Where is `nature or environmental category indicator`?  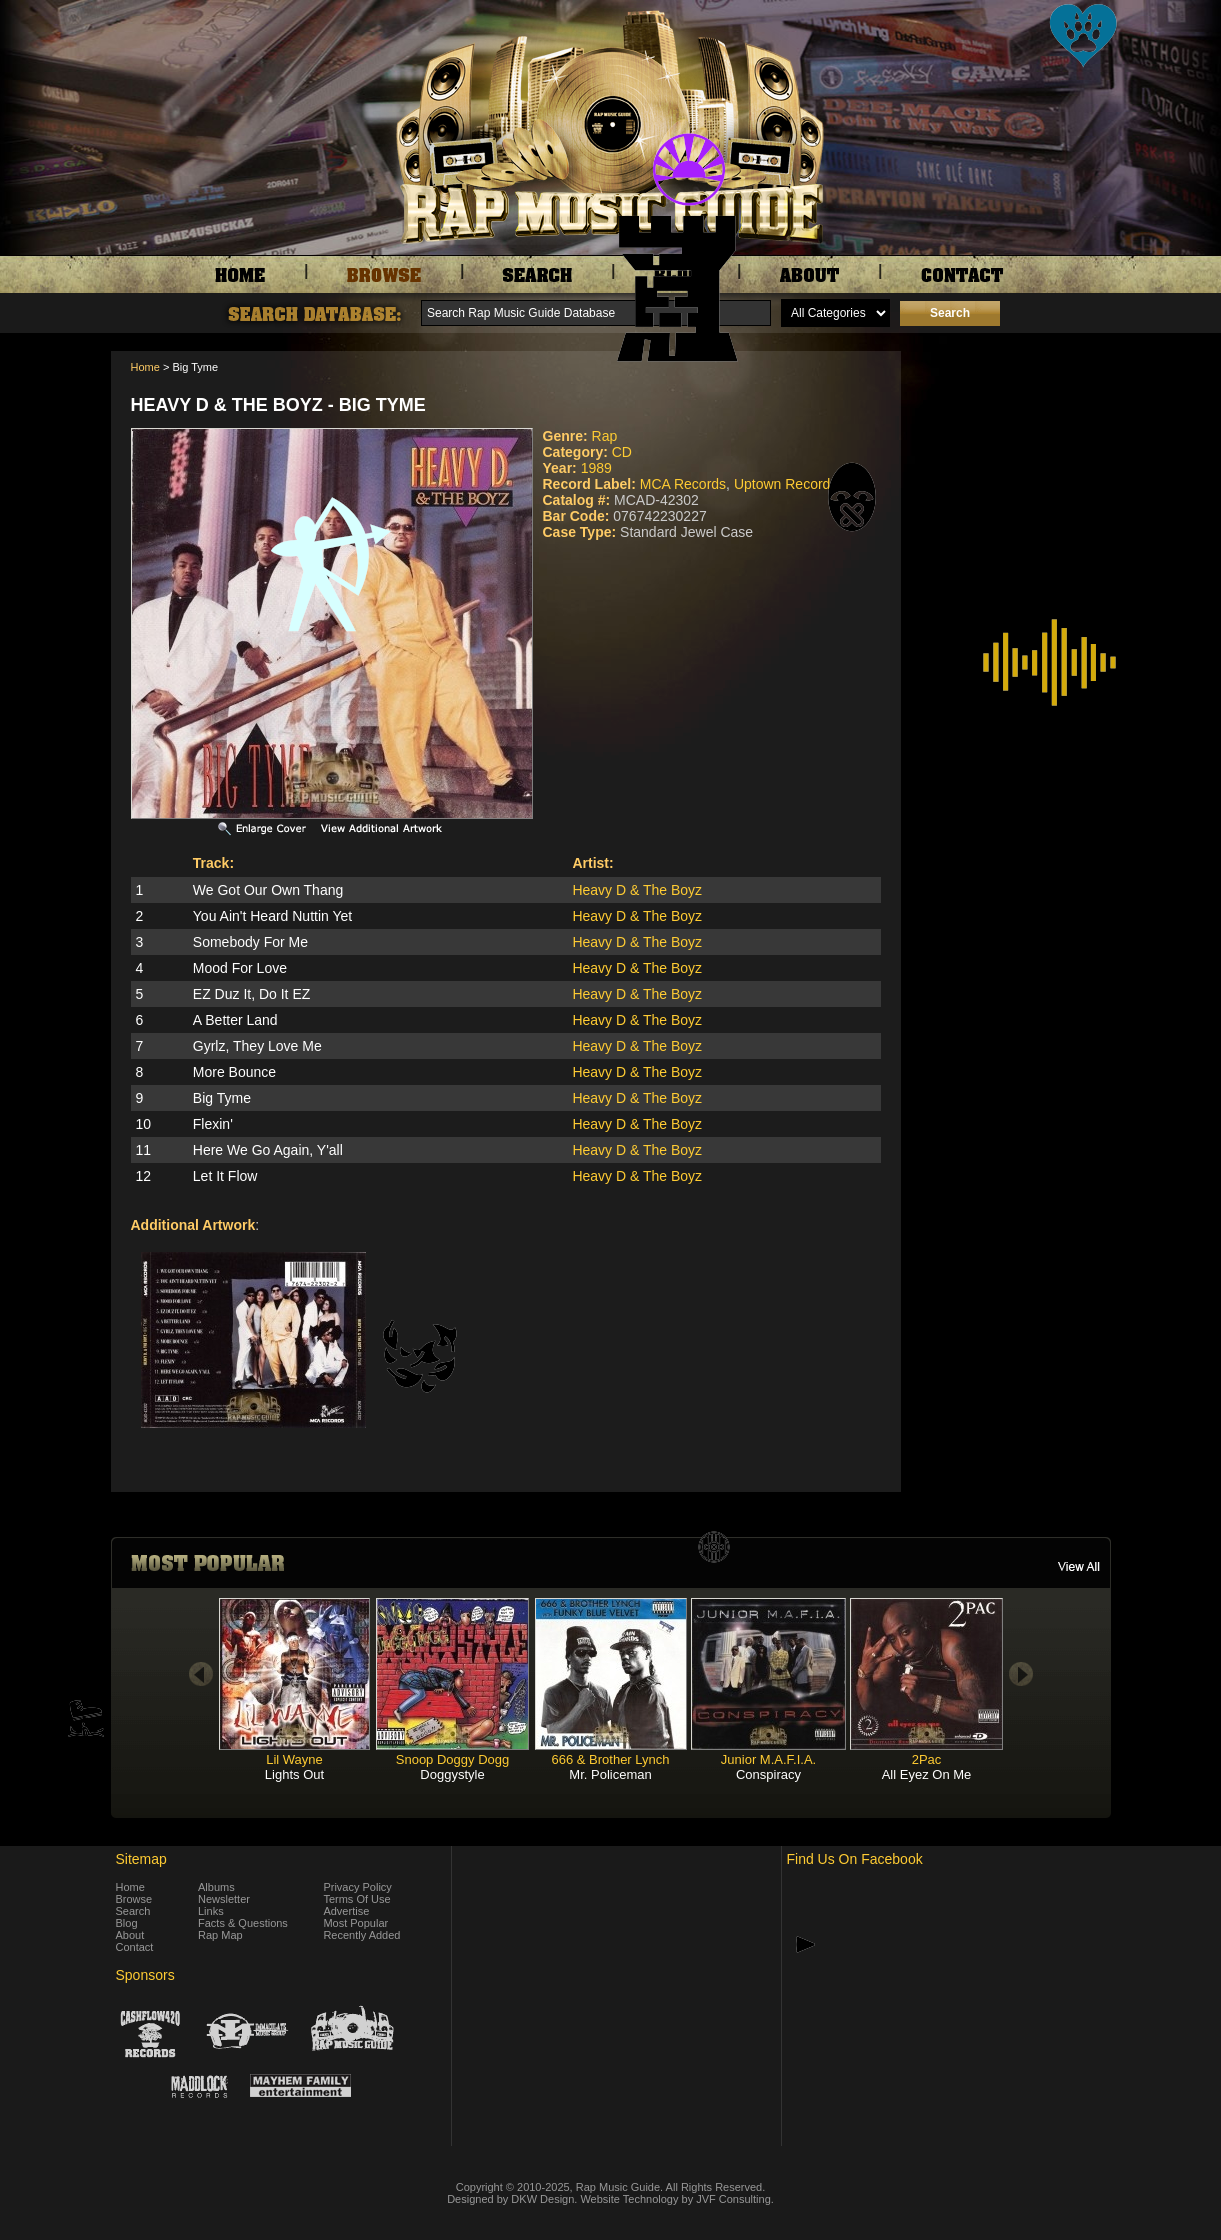
nature or environmental category indicator is located at coordinates (420, 1356).